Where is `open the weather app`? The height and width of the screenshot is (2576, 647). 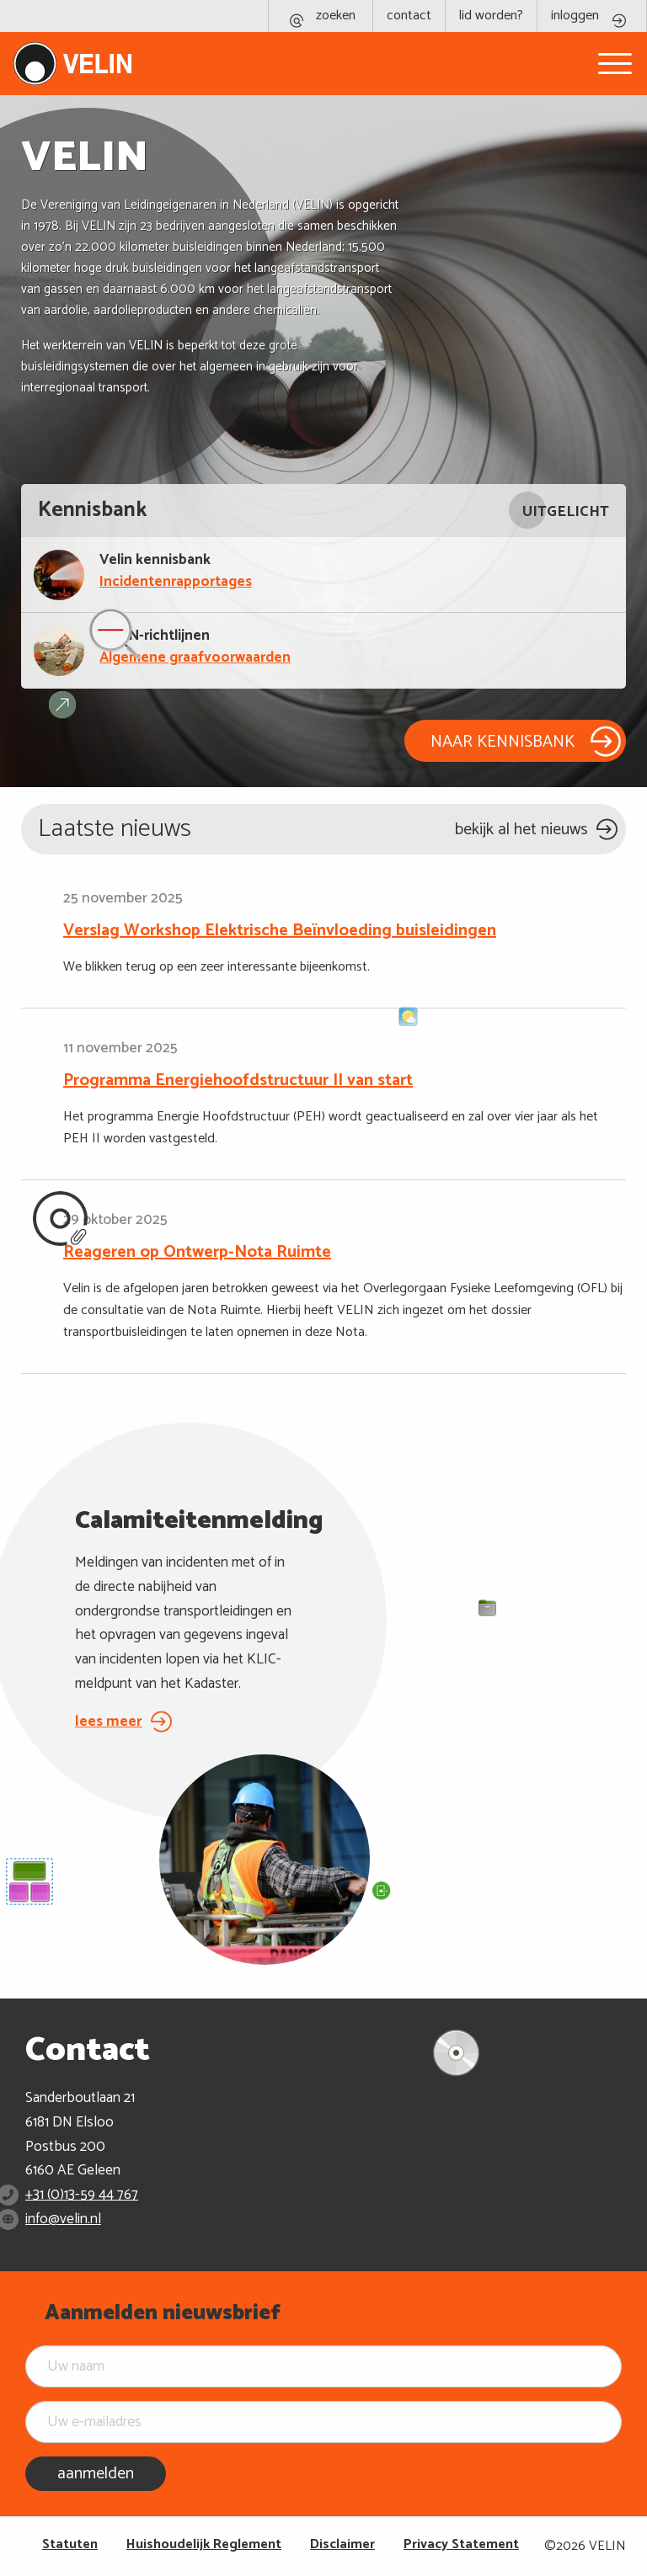 open the weather app is located at coordinates (408, 1016).